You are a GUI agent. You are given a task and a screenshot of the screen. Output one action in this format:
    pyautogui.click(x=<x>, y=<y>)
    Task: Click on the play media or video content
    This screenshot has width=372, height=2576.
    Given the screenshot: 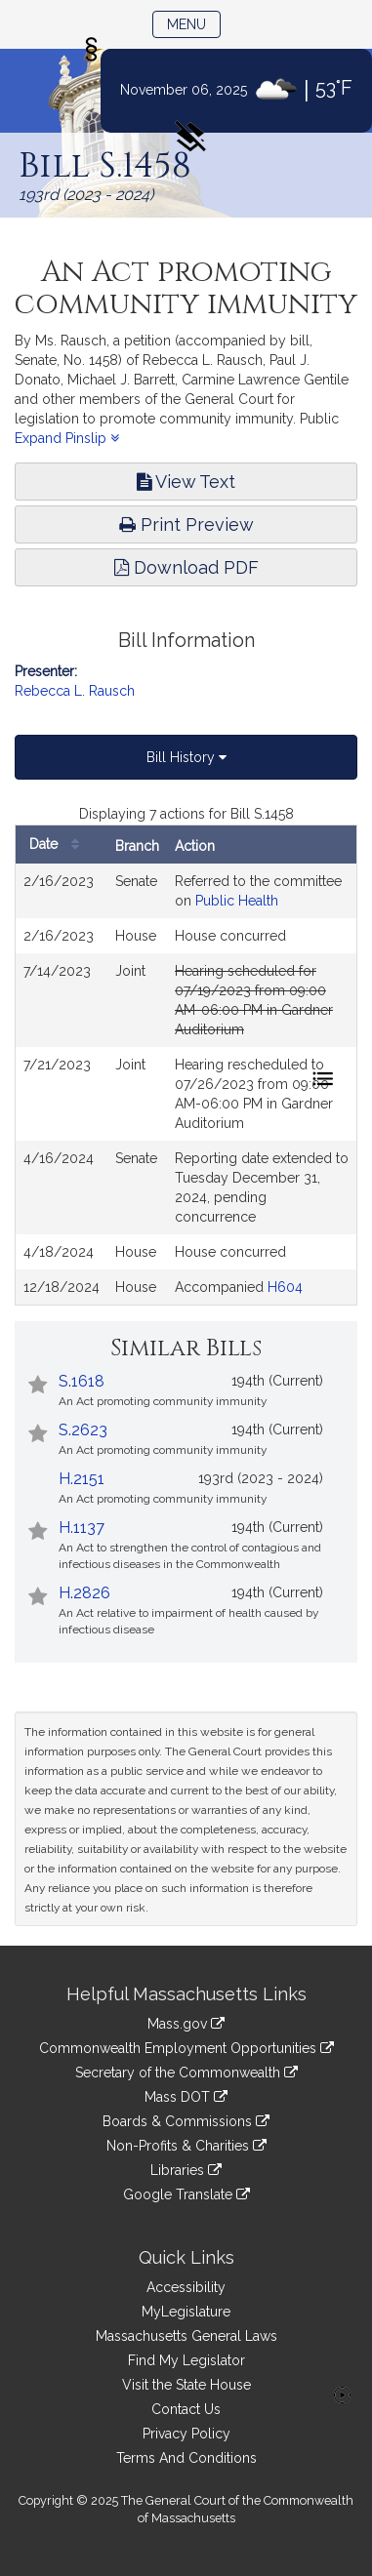 What is the action you would take?
    pyautogui.click(x=342, y=2395)
    